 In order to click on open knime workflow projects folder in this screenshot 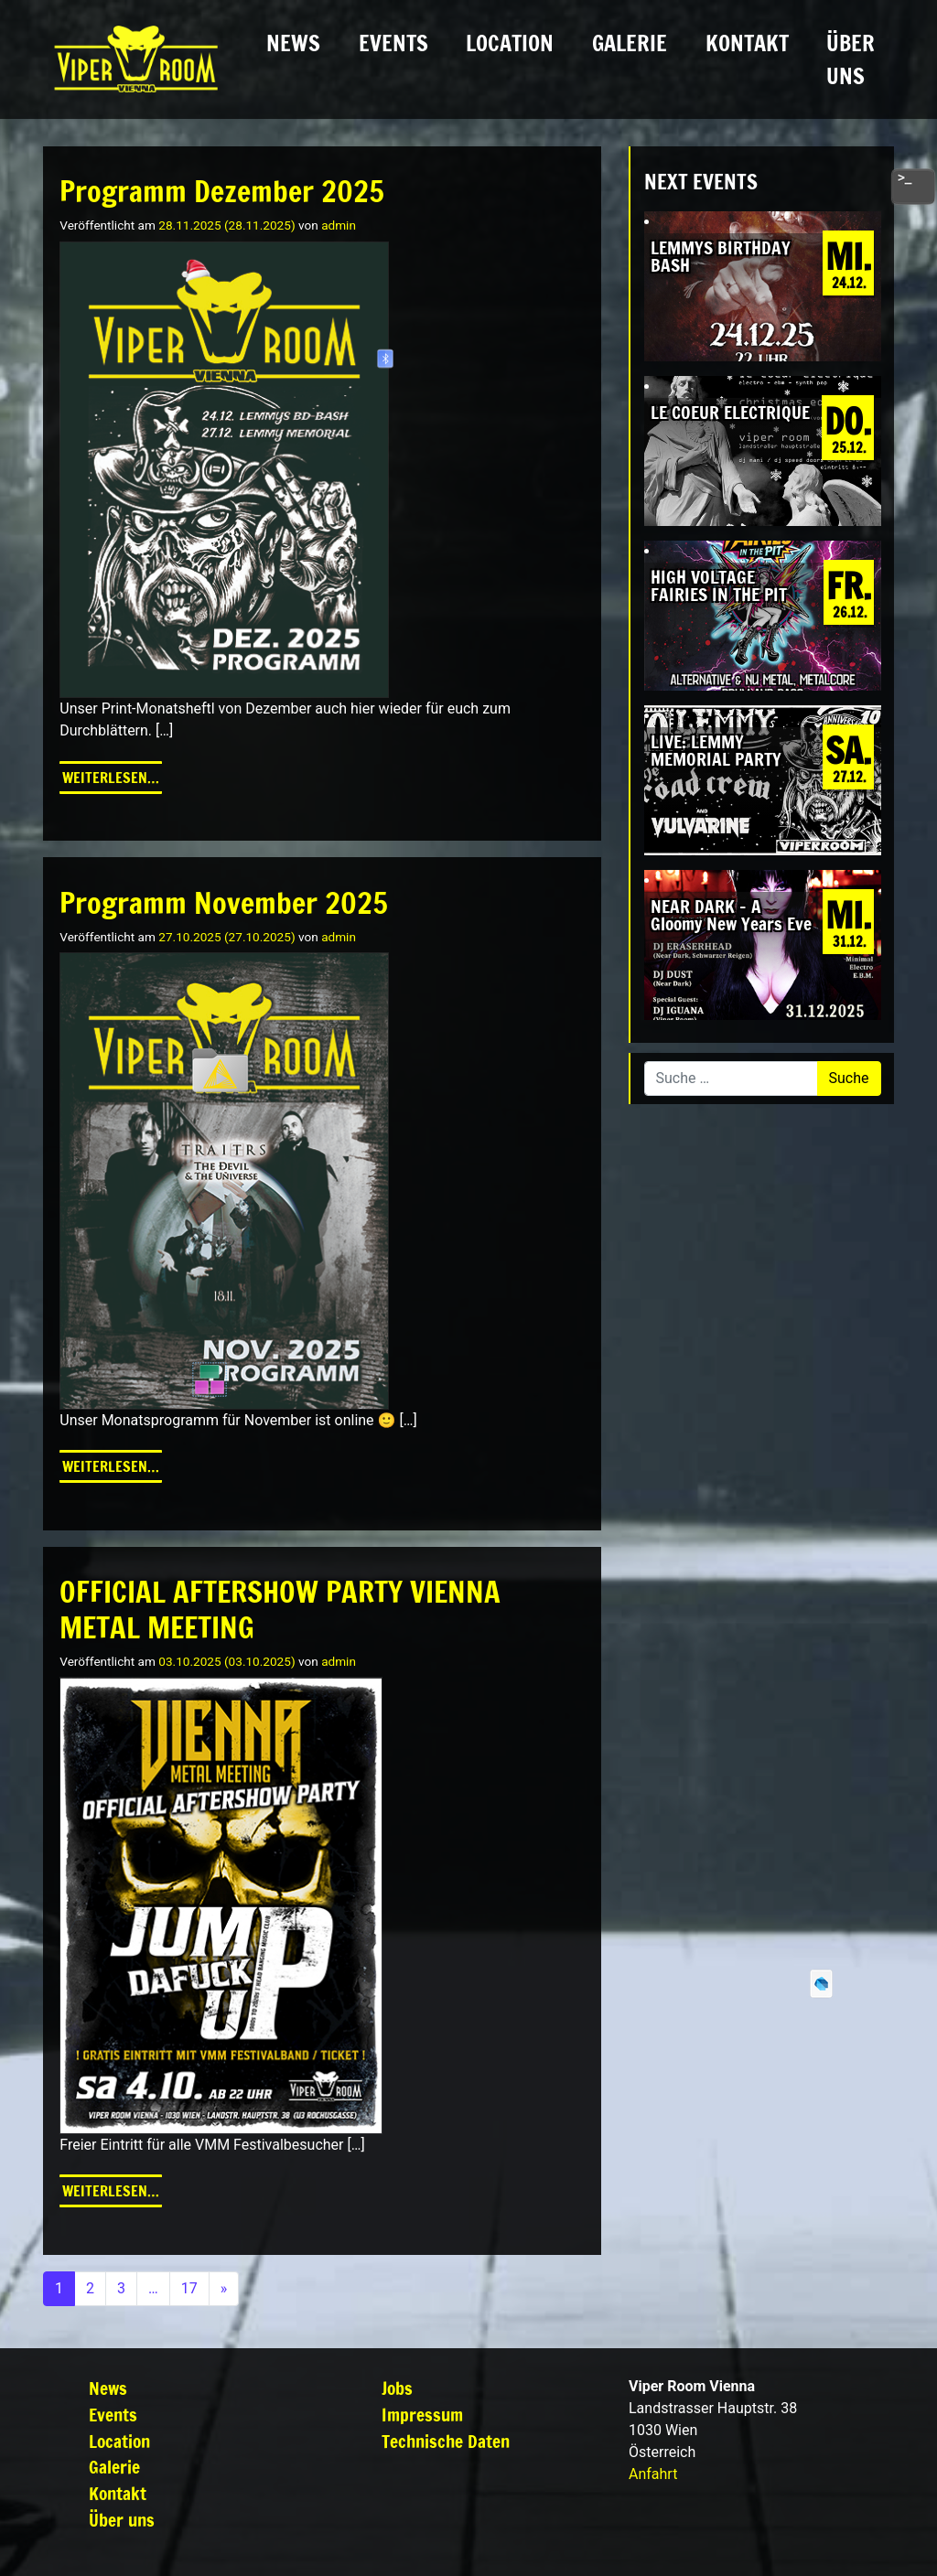, I will do `click(220, 1071)`.